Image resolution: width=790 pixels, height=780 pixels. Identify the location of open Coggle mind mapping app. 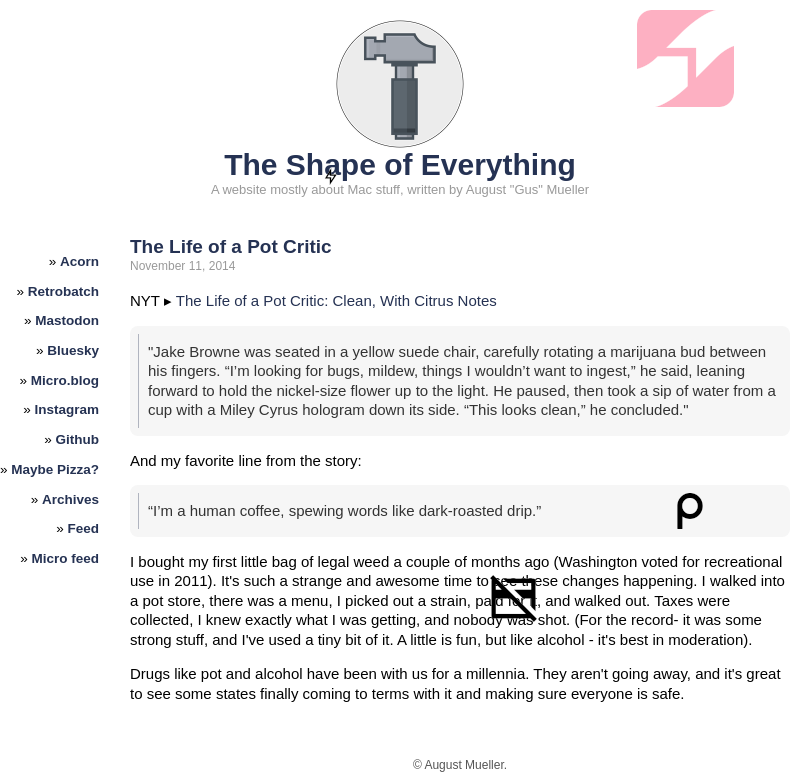
(685, 58).